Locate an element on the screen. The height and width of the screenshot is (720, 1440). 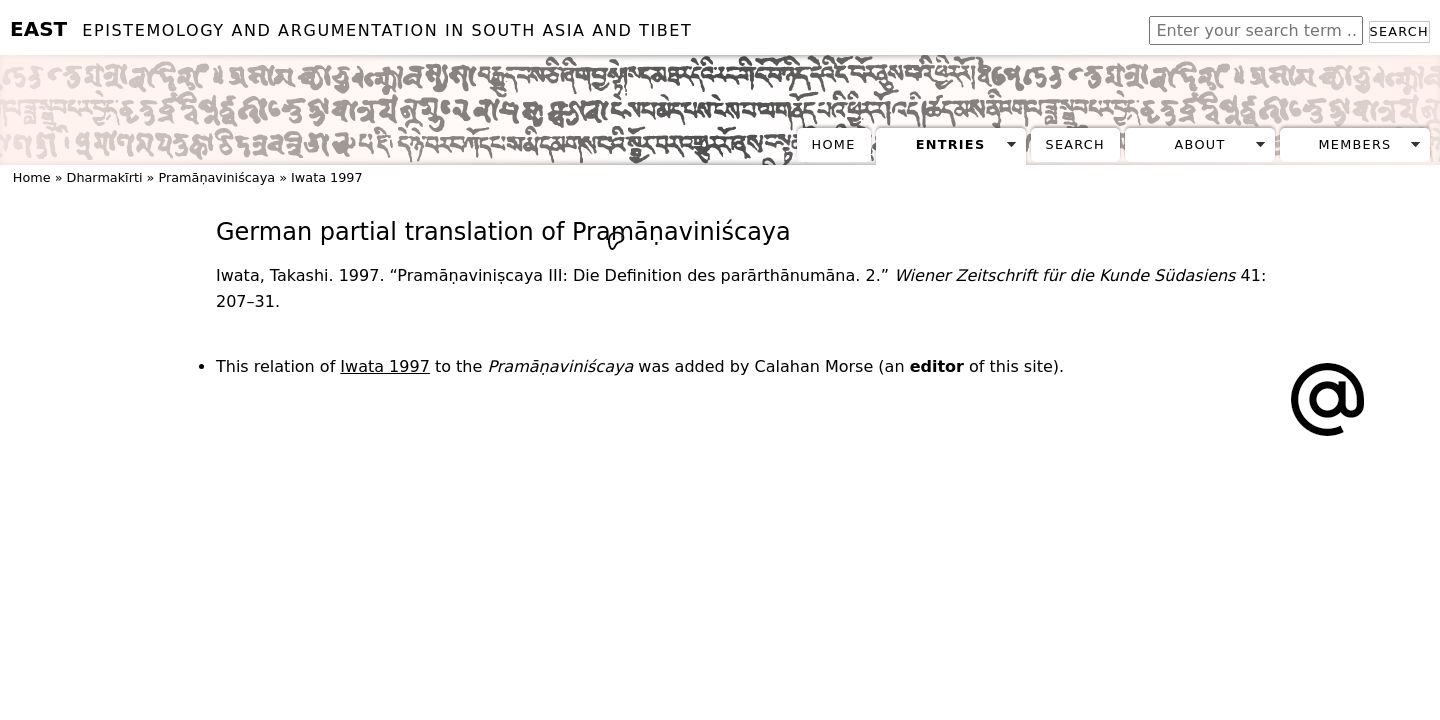
visit creator's patreon page is located at coordinates (615, 240).